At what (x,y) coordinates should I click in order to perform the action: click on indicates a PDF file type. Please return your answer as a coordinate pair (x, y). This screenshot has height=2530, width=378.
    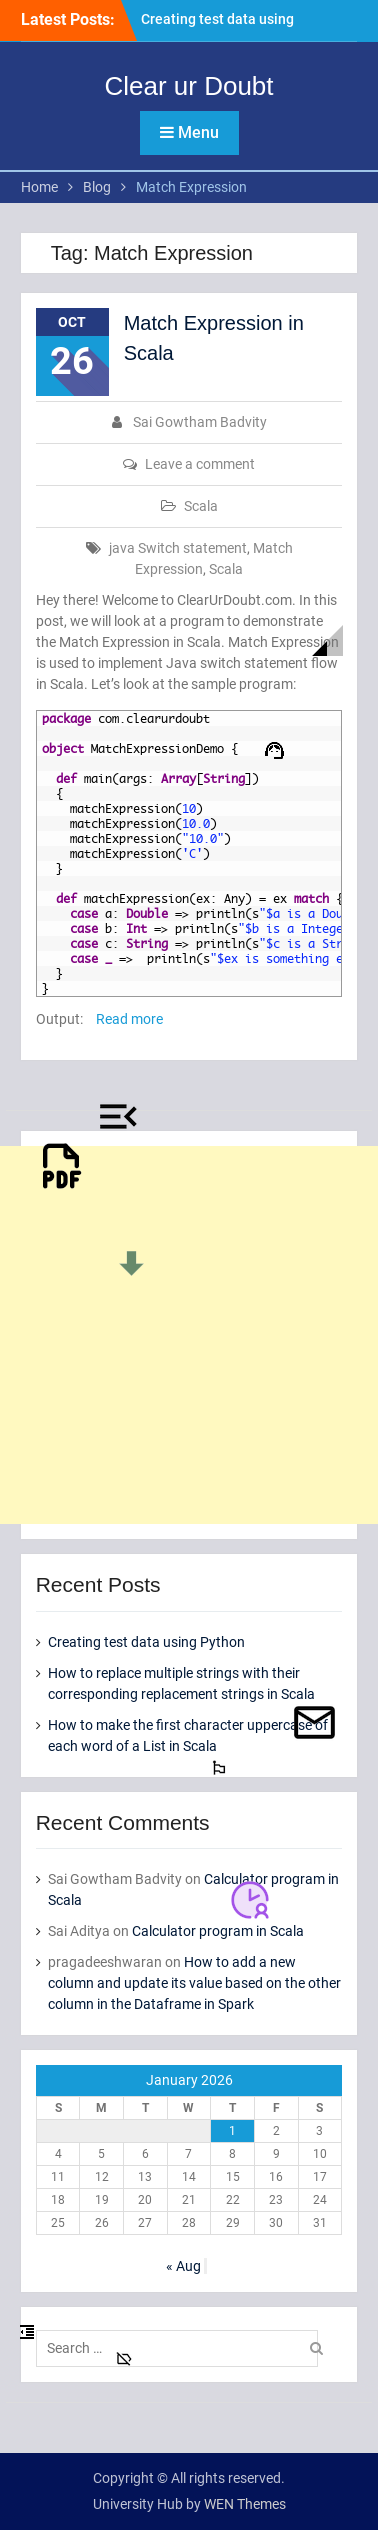
    Looking at the image, I should click on (61, 1166).